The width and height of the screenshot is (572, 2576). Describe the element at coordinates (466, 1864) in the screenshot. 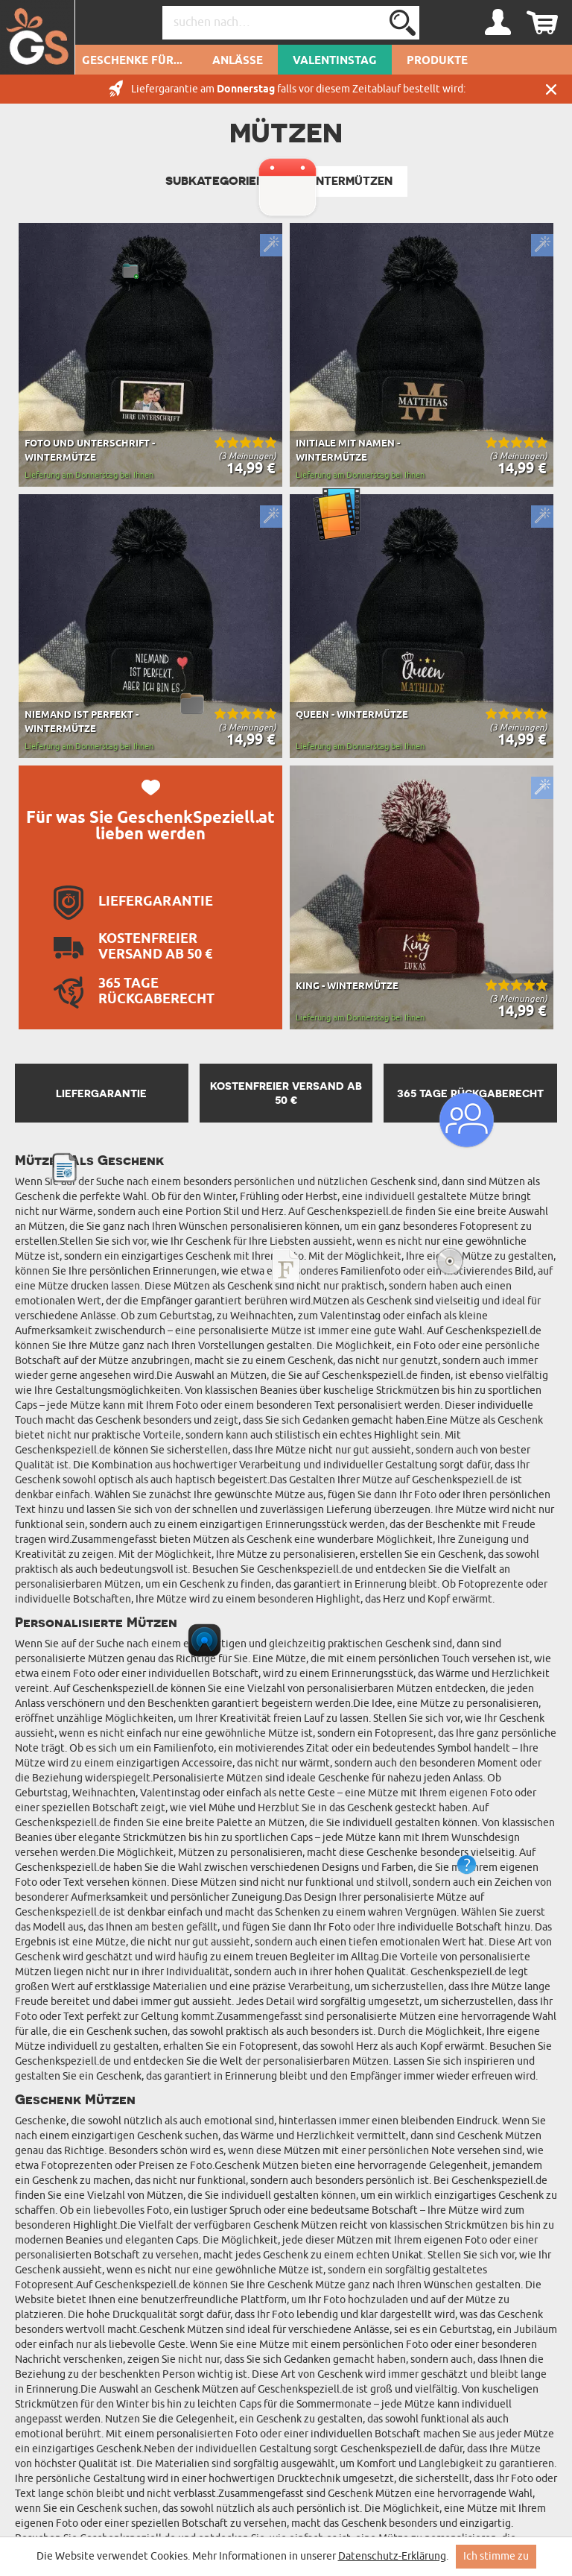

I see `open the help or support center` at that location.